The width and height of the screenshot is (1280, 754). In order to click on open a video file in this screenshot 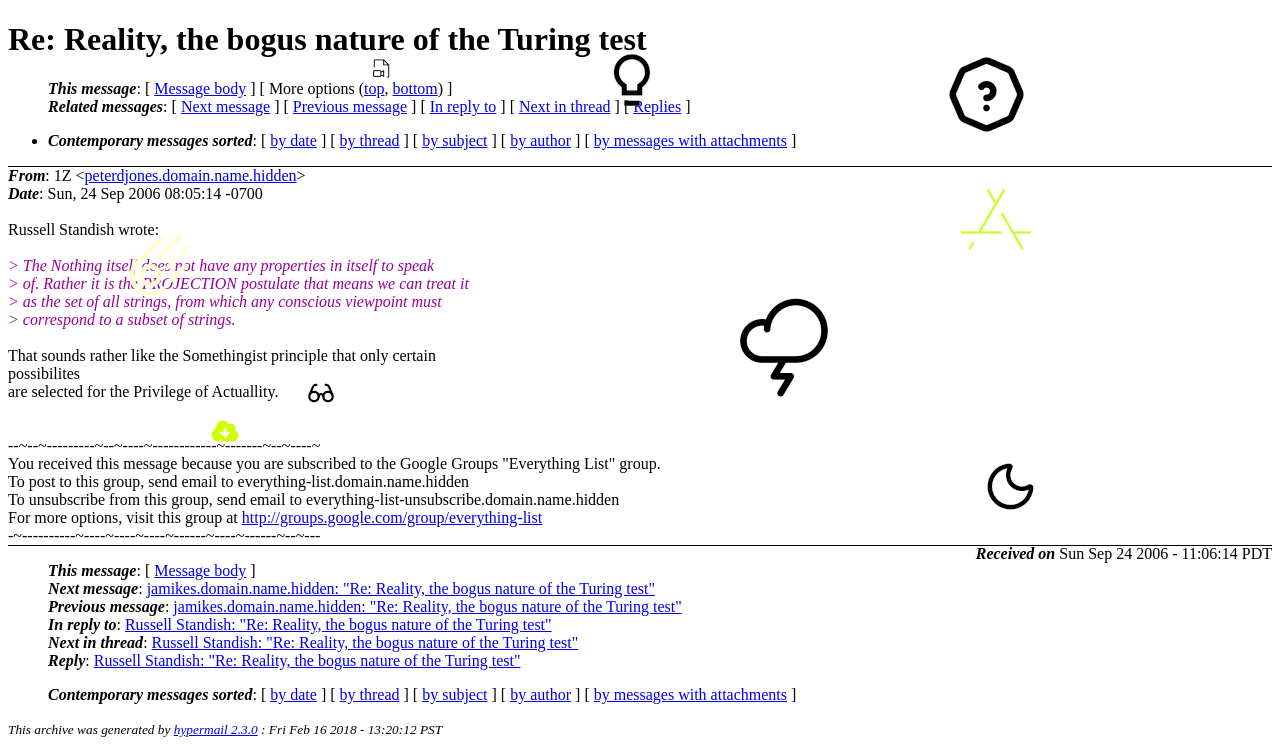, I will do `click(381, 68)`.